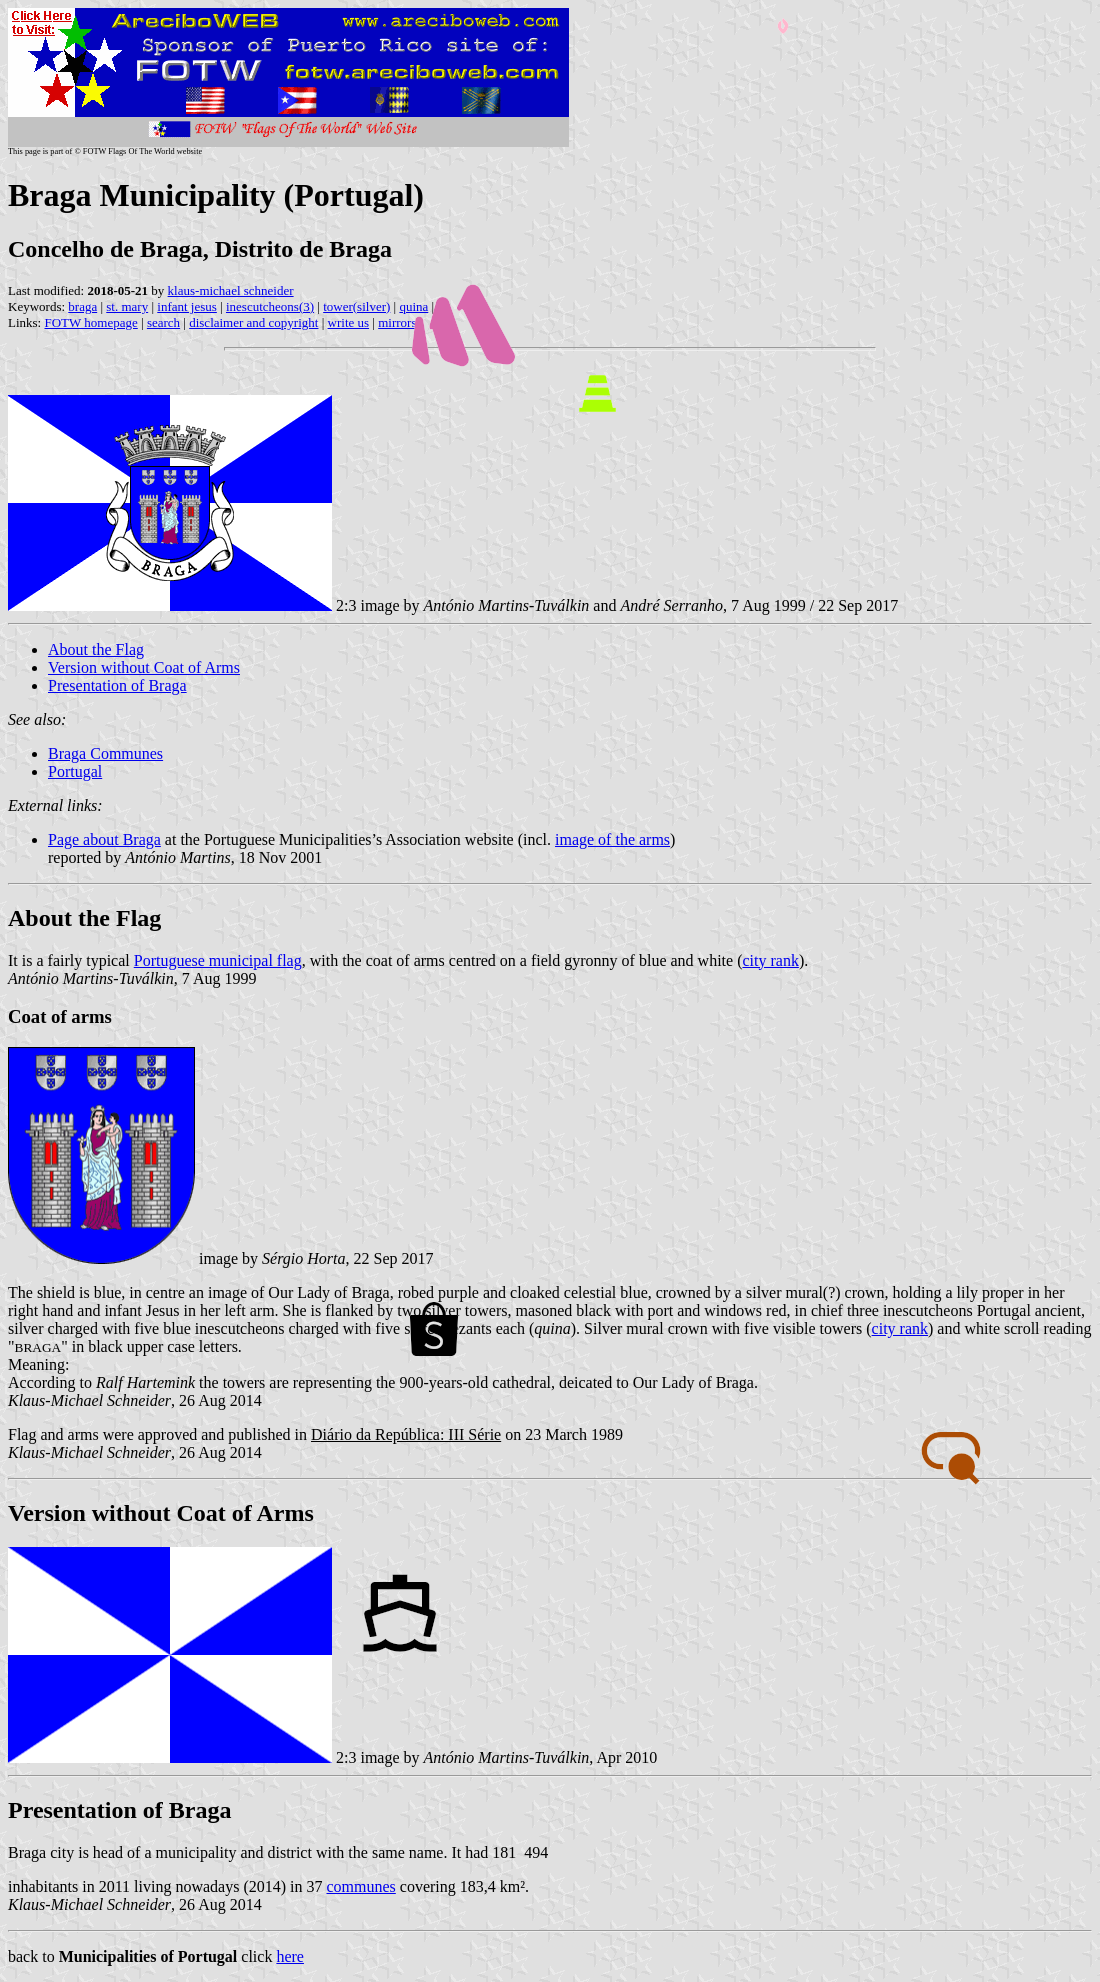  What do you see at coordinates (463, 325) in the screenshot?
I see `better stack logo` at bounding box center [463, 325].